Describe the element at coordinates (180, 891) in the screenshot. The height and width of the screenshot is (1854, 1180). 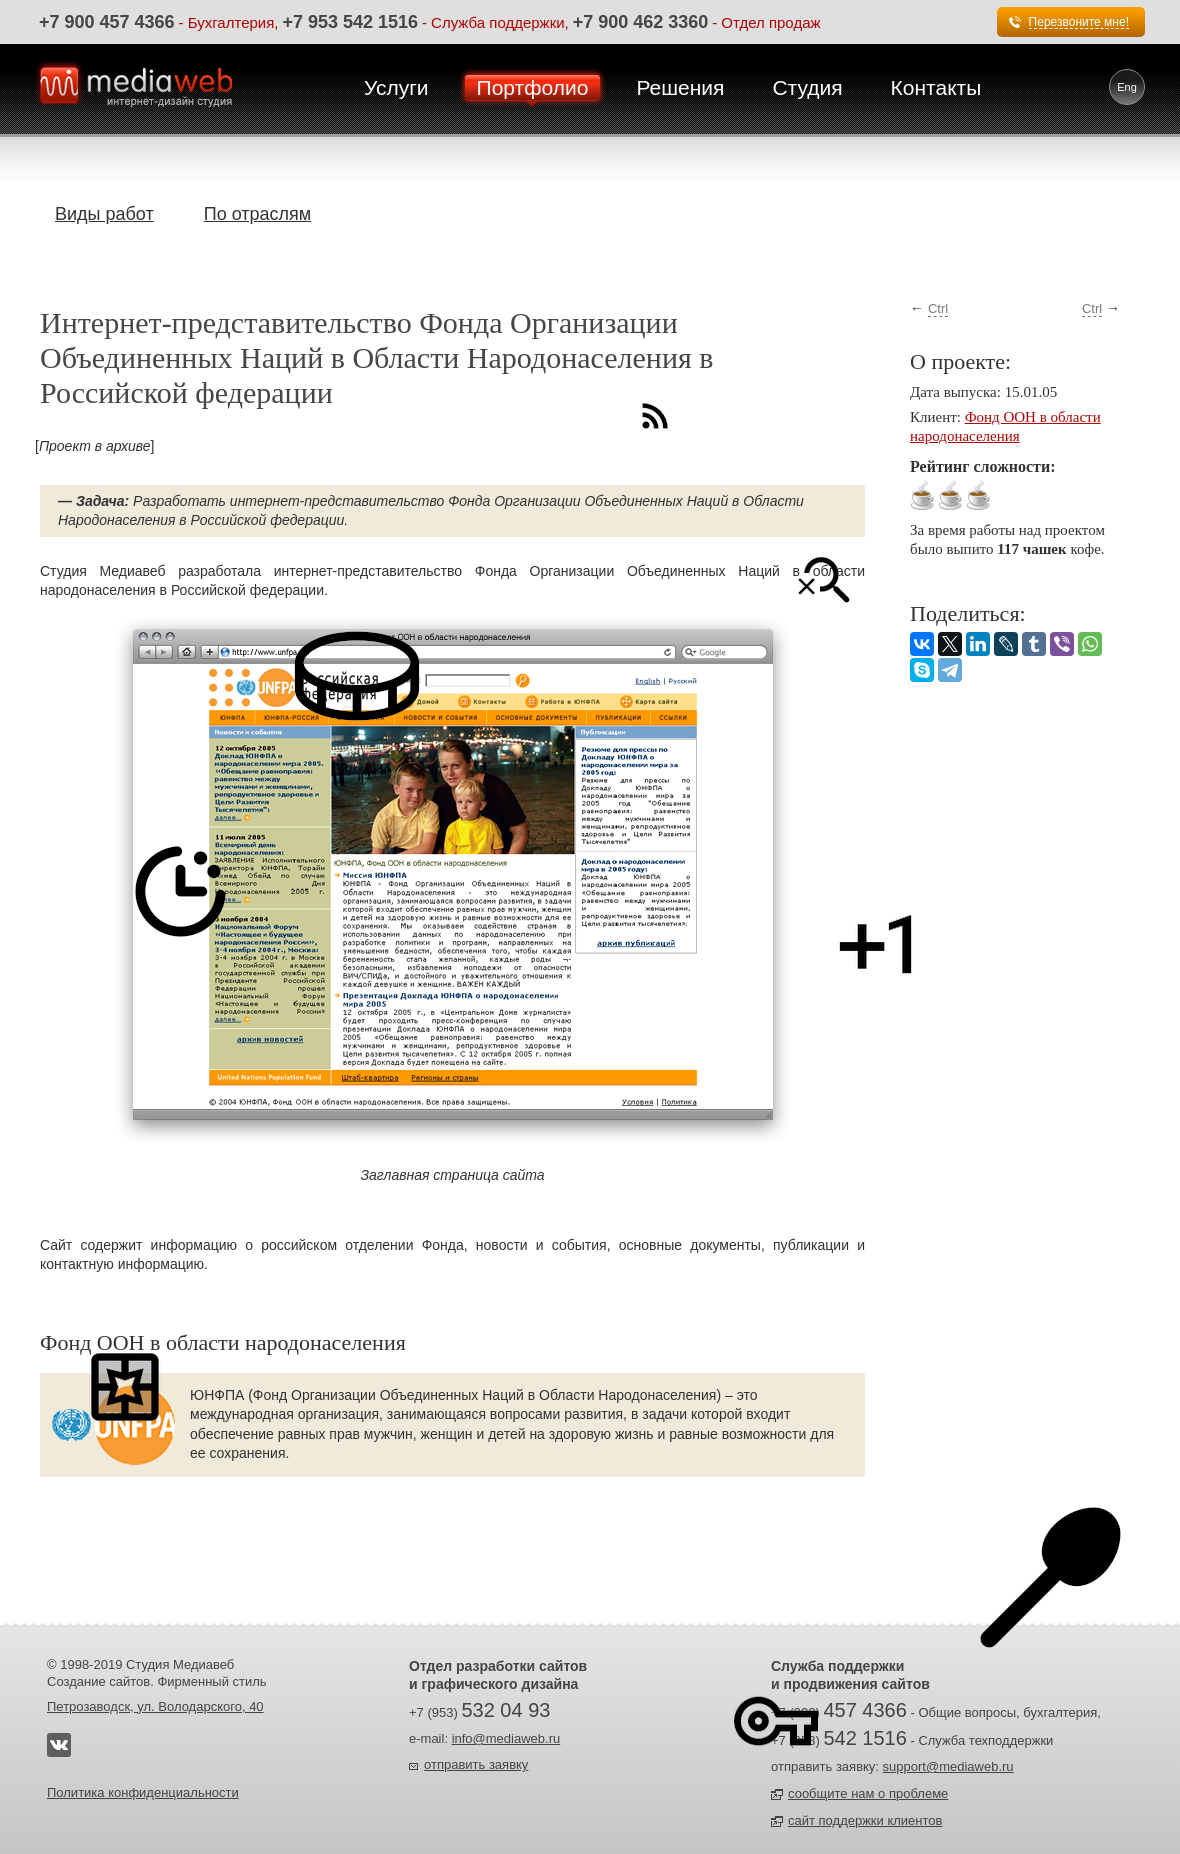
I see `view remaining time or countdown timer` at that location.